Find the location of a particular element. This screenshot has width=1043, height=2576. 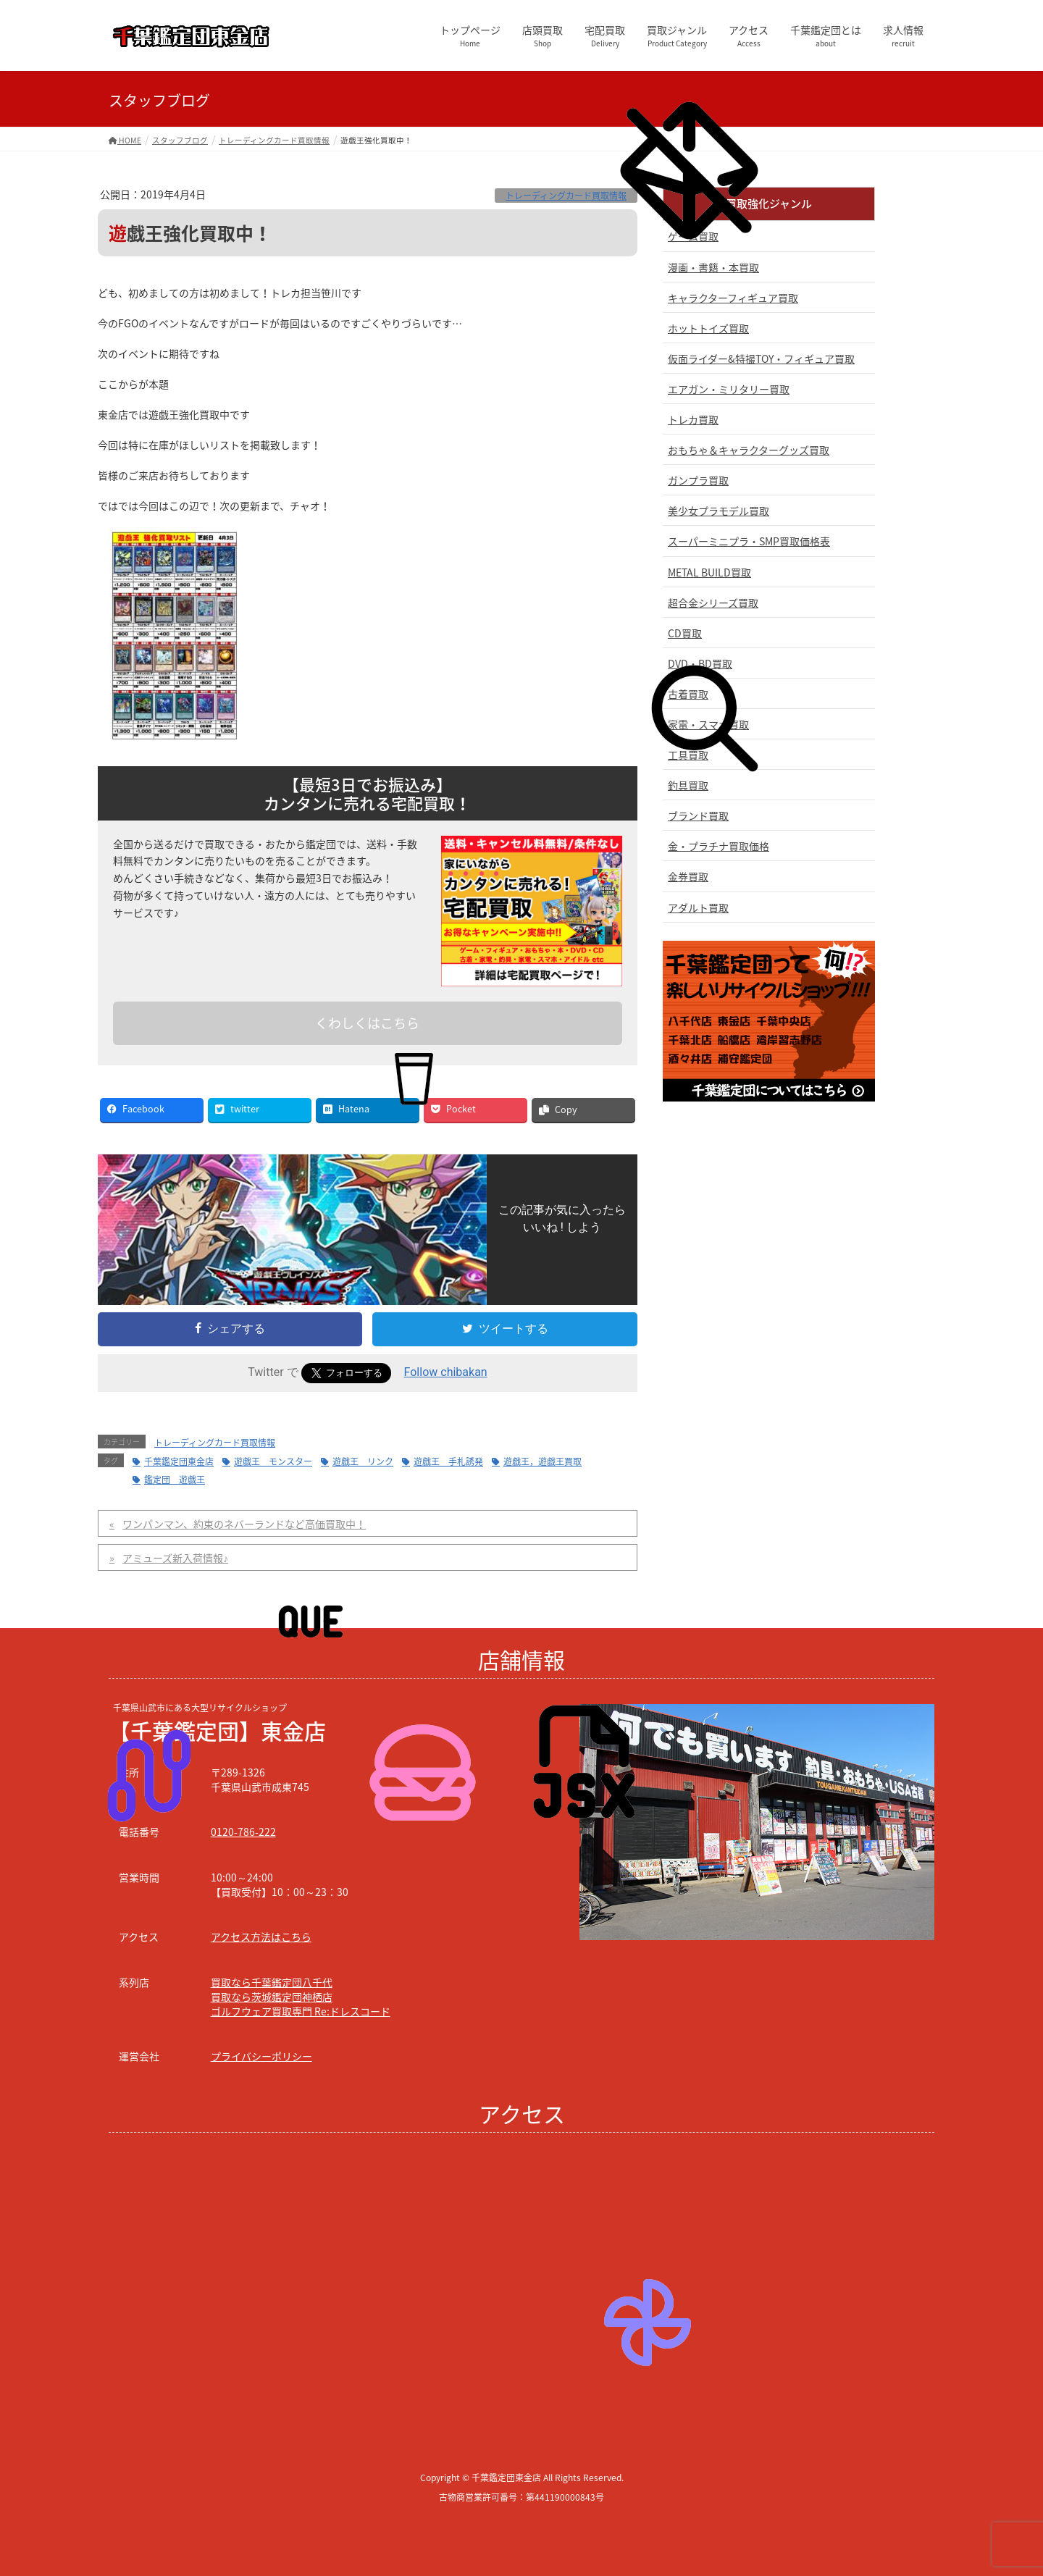

view food or restaurant options is located at coordinates (422, 1772).